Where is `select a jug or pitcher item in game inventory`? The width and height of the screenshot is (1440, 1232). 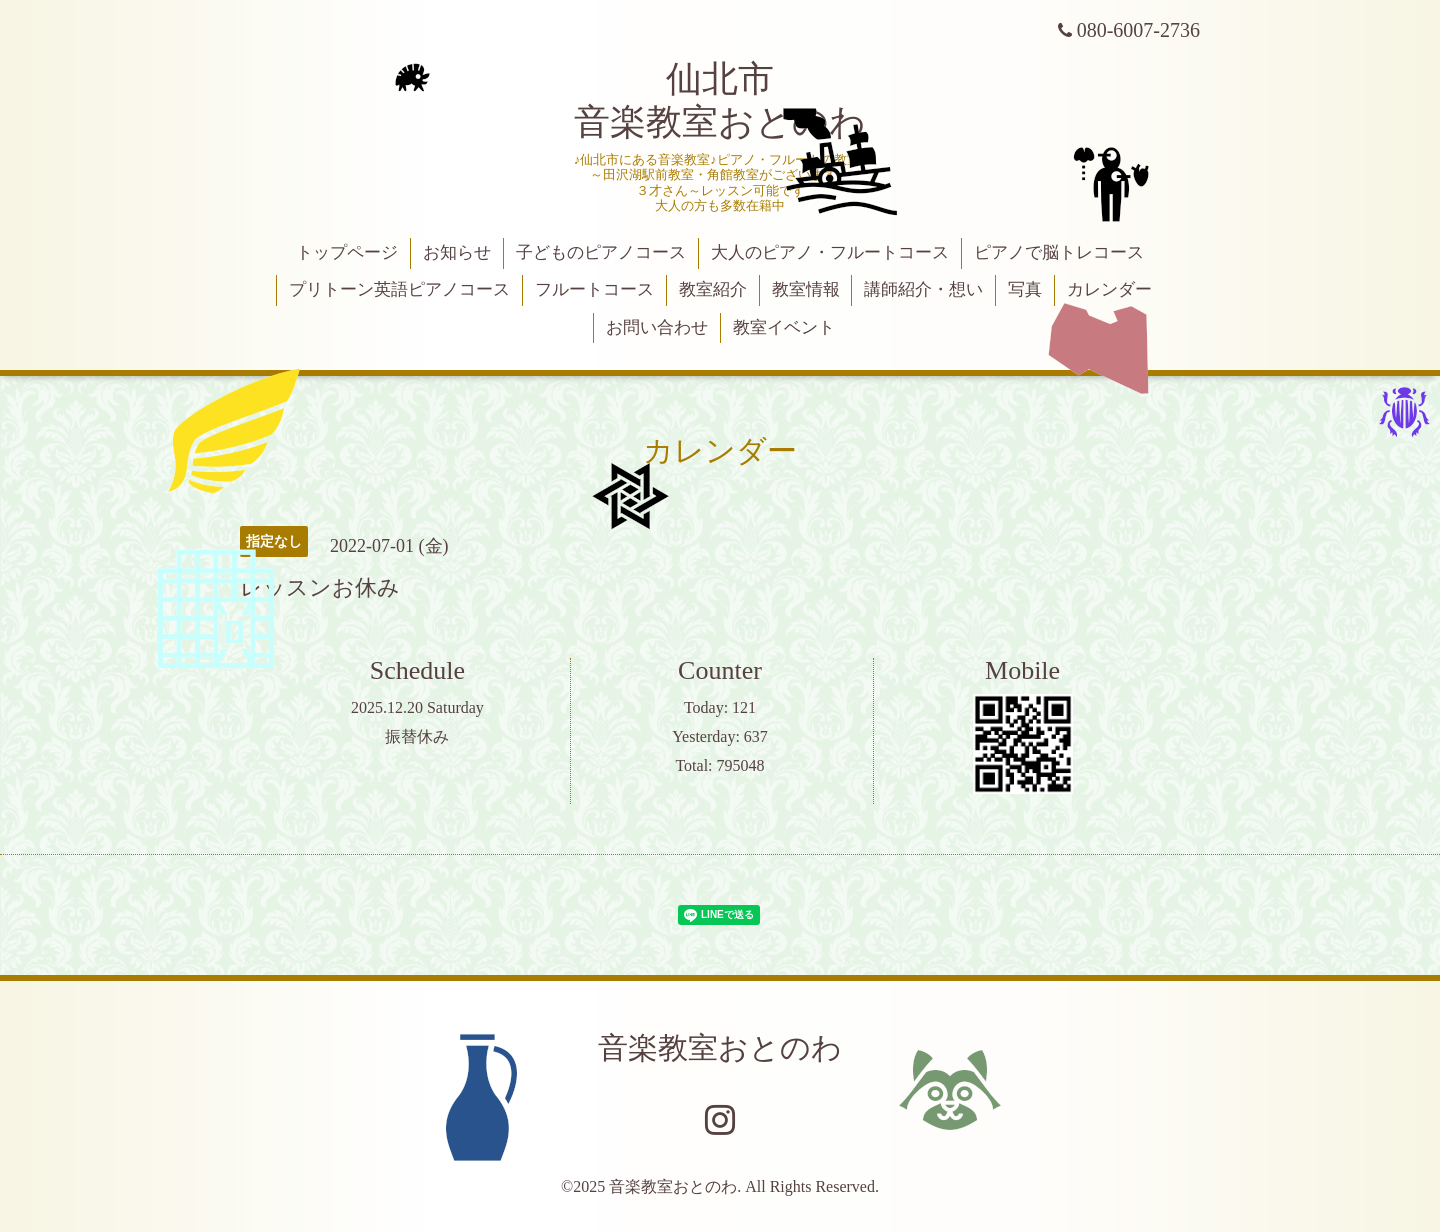 select a jug or pitcher item in game inventory is located at coordinates (481, 1097).